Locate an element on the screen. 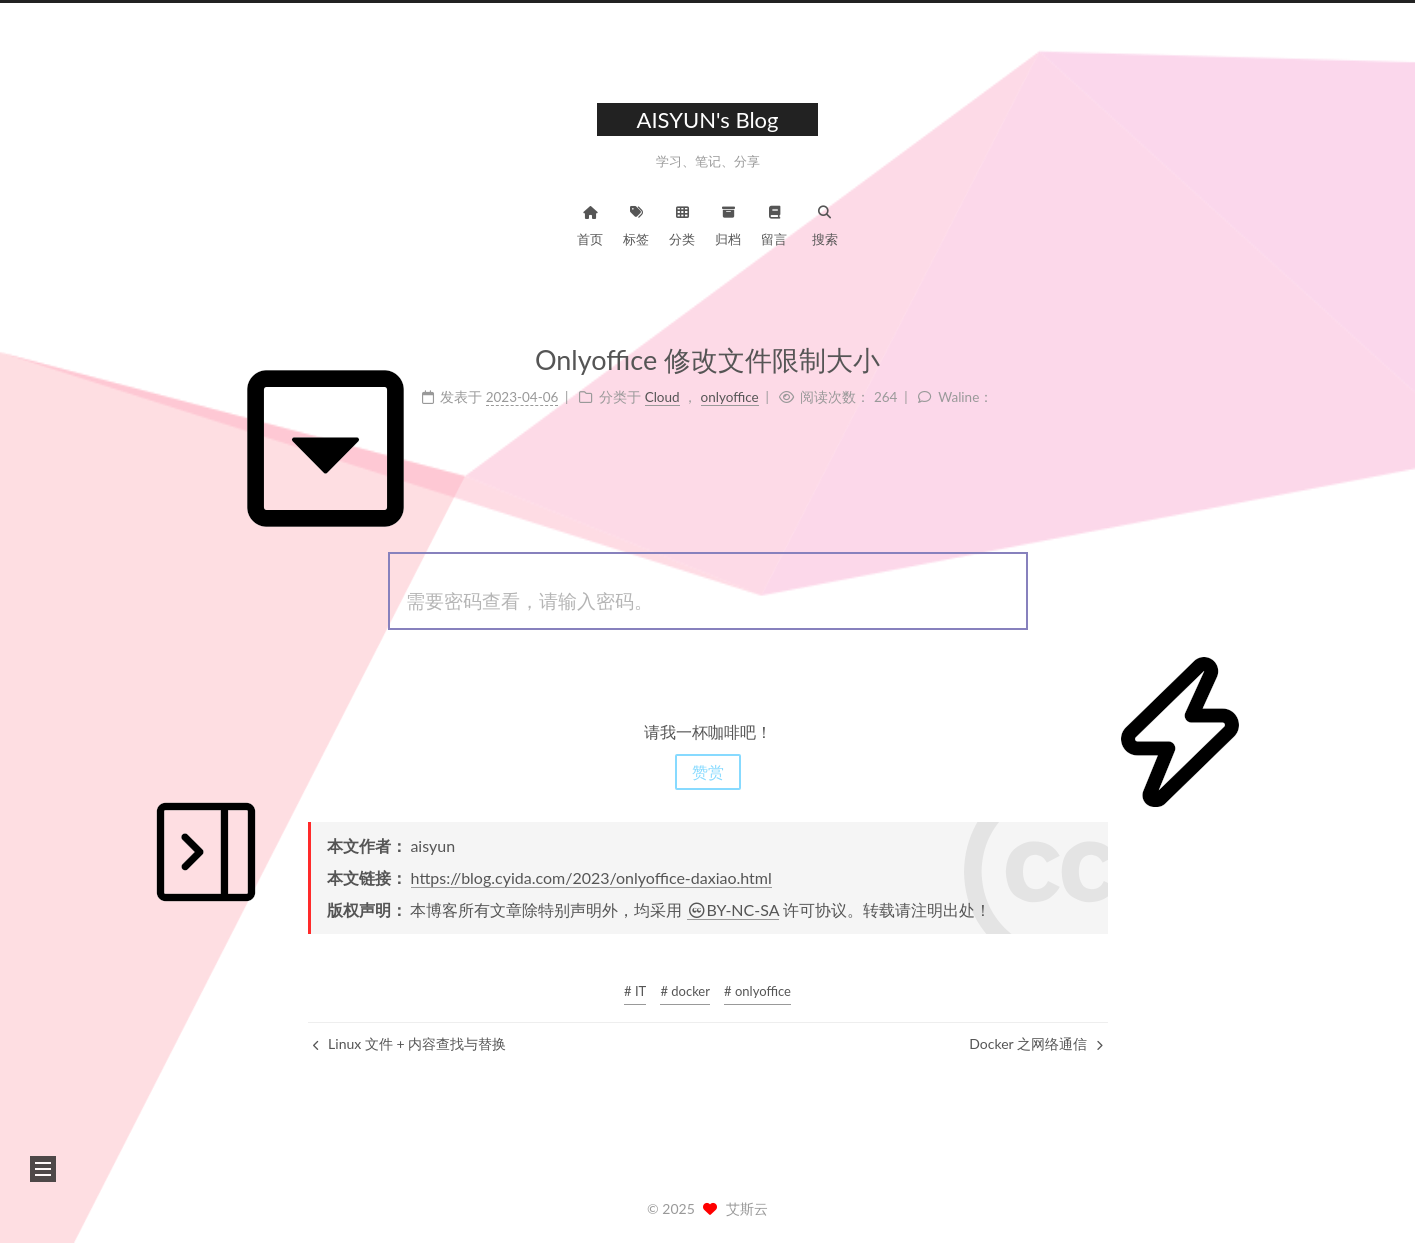  collapse the sidebar panel is located at coordinates (206, 852).